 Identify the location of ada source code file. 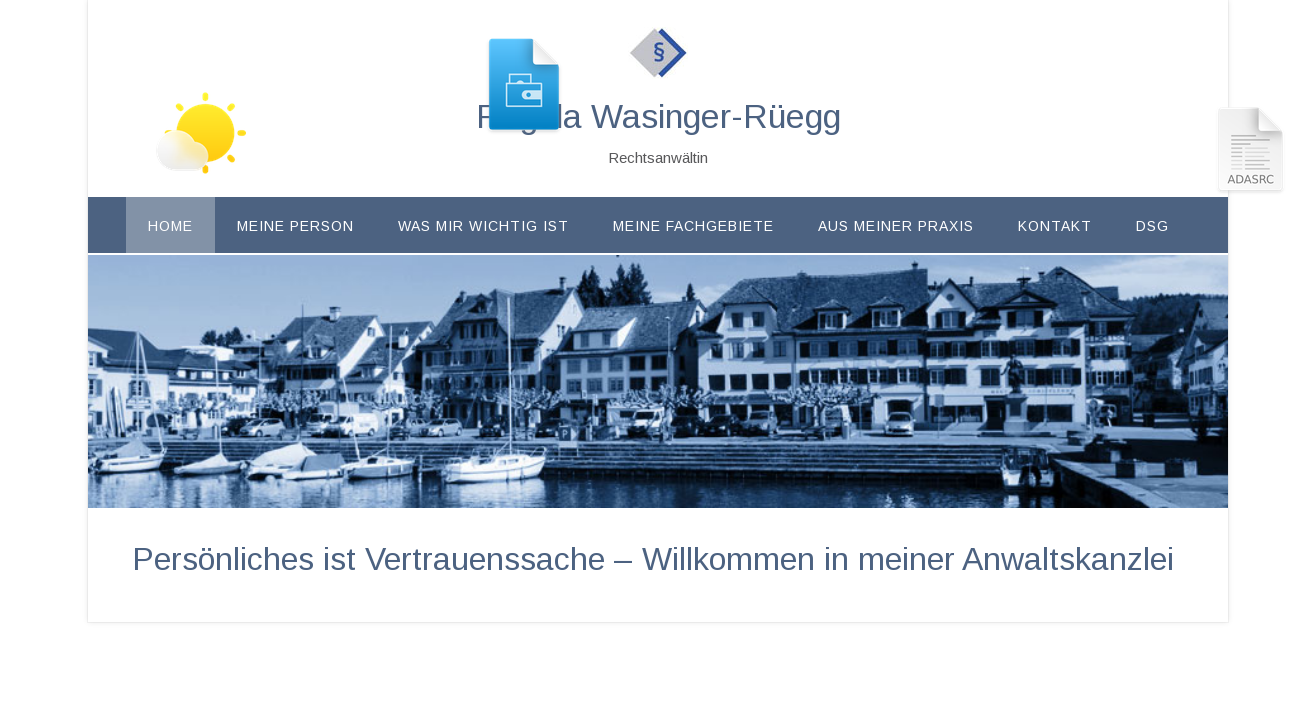
(1250, 150).